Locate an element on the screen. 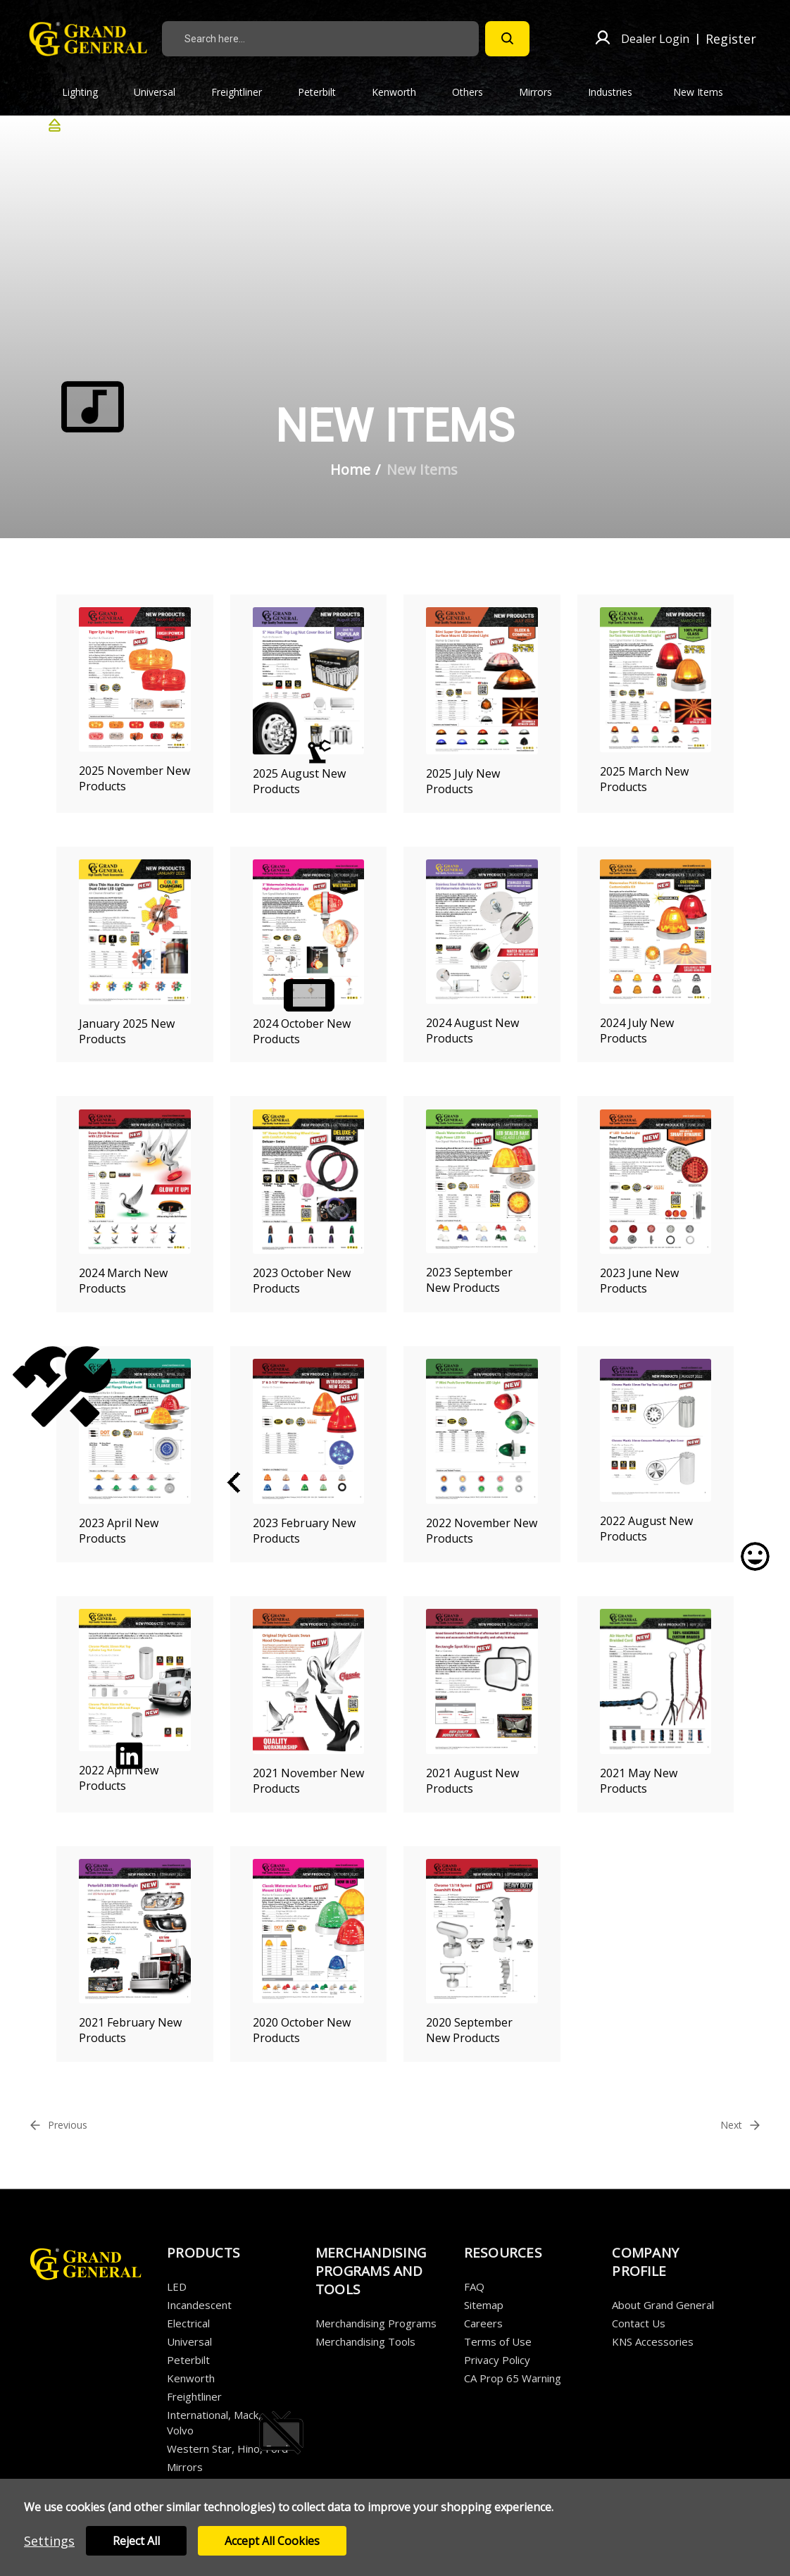 The height and width of the screenshot is (2576, 790). go back to the previous screen is located at coordinates (234, 1482).